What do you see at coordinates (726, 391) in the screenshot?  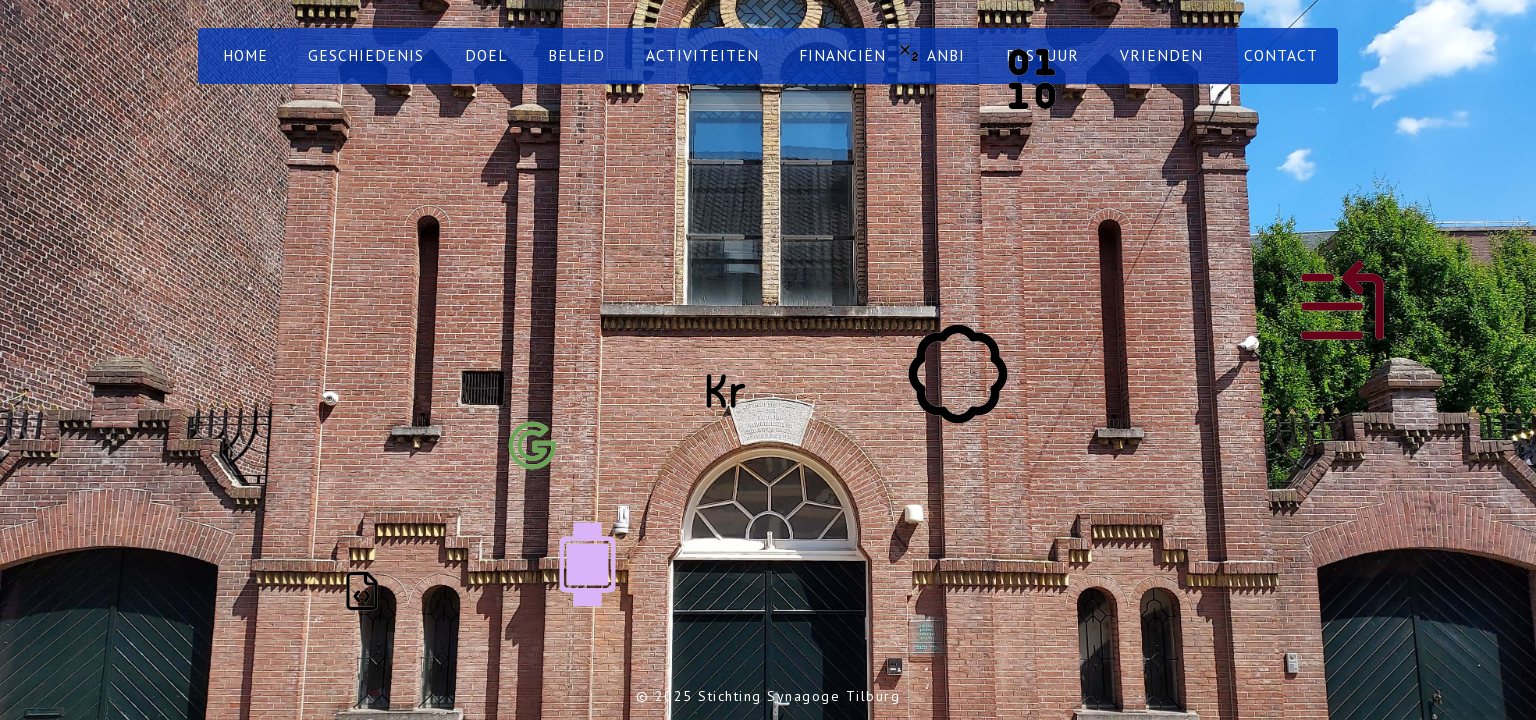 I see `indicates swedish krona currency` at bounding box center [726, 391].